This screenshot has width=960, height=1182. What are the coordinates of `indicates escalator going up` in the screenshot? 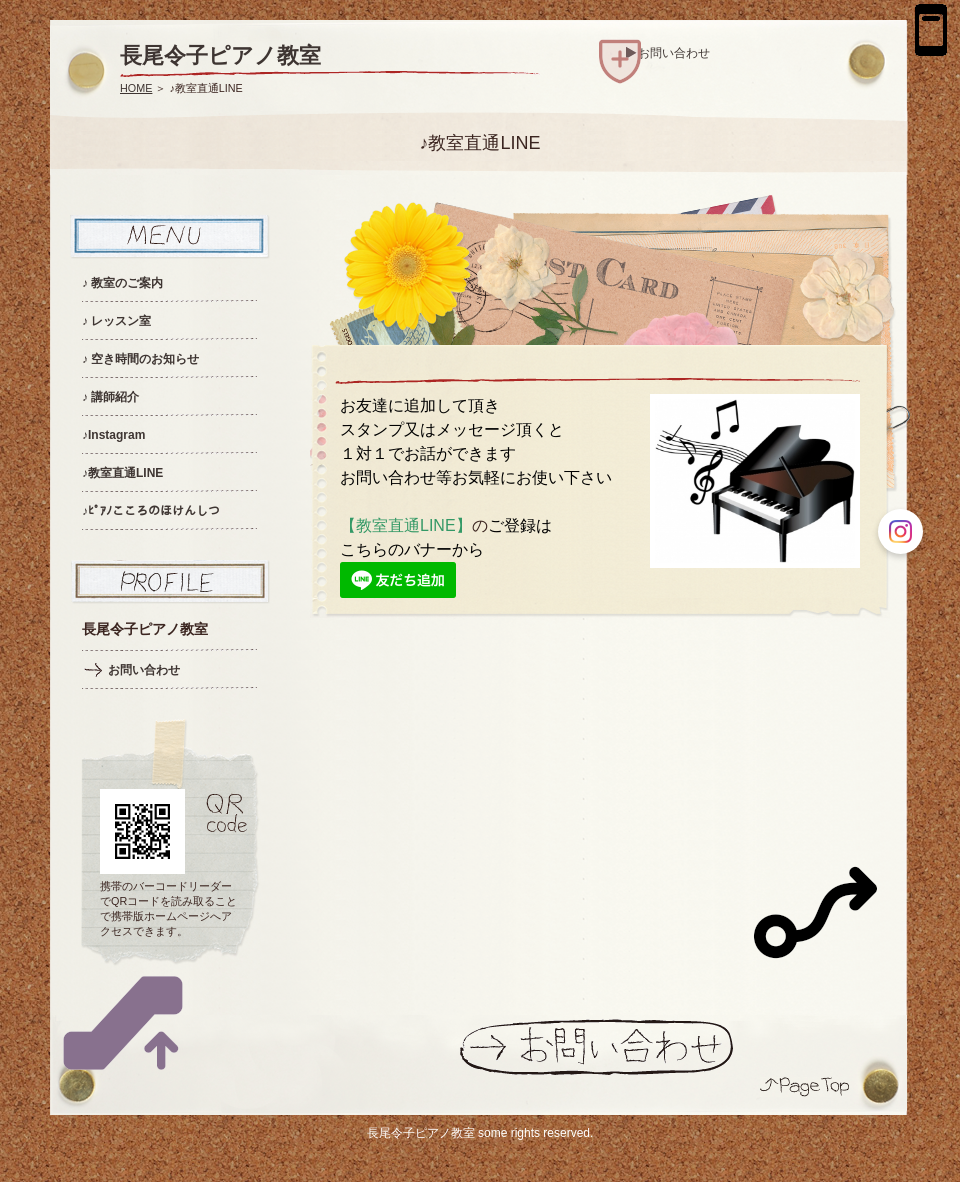 It's located at (123, 1023).